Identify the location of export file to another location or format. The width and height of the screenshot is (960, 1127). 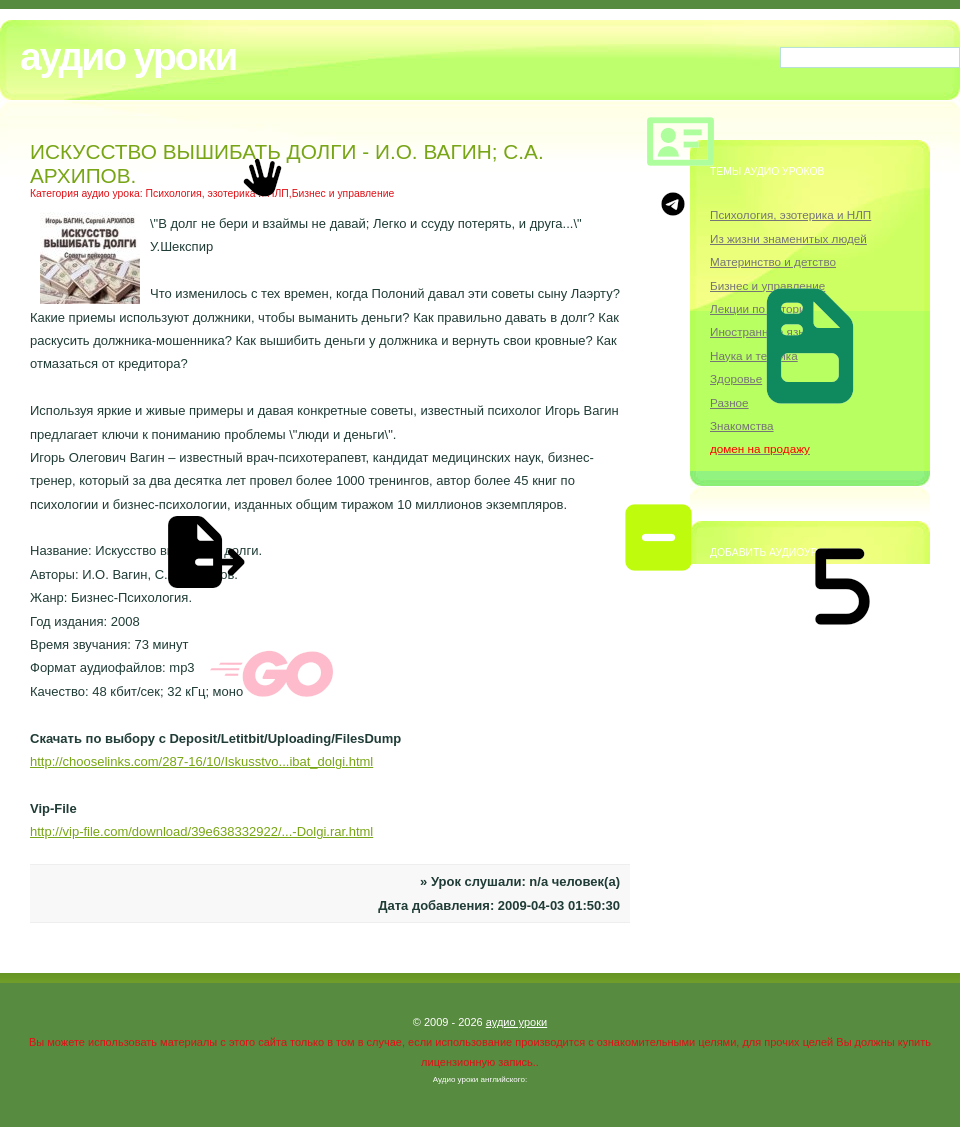
(204, 552).